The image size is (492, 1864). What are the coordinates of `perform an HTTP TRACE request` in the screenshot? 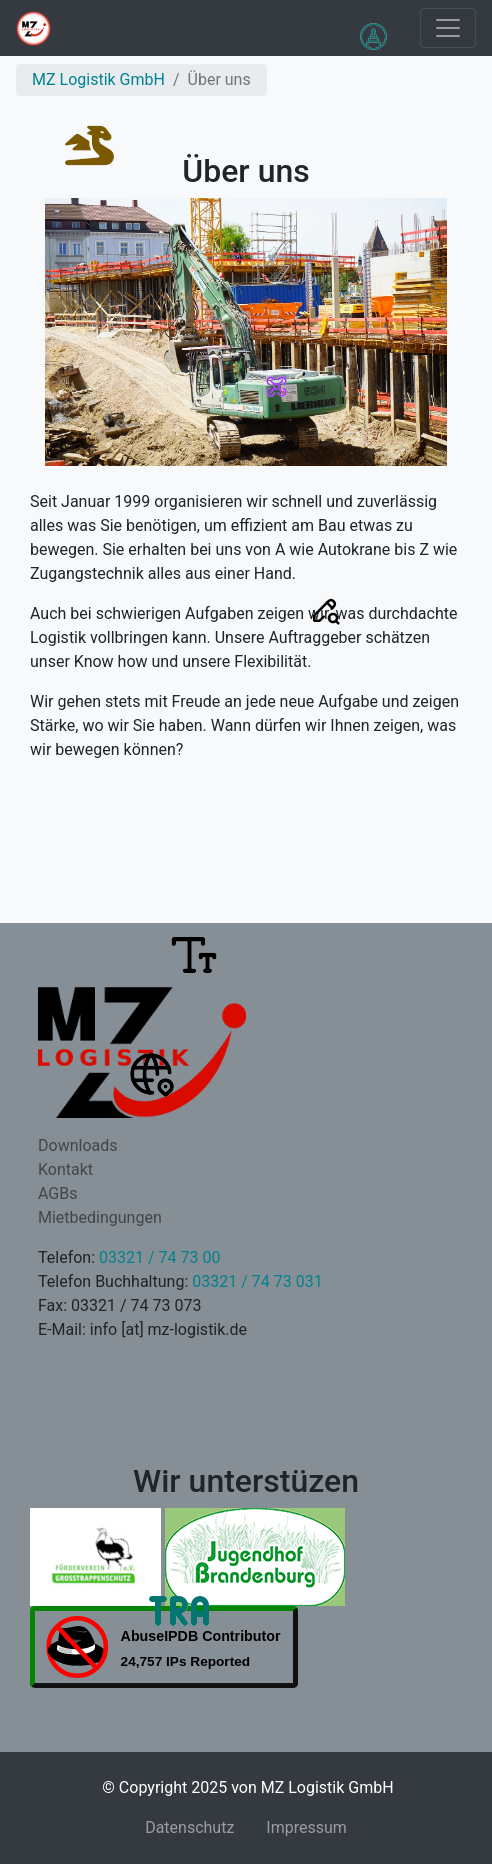 It's located at (179, 1611).